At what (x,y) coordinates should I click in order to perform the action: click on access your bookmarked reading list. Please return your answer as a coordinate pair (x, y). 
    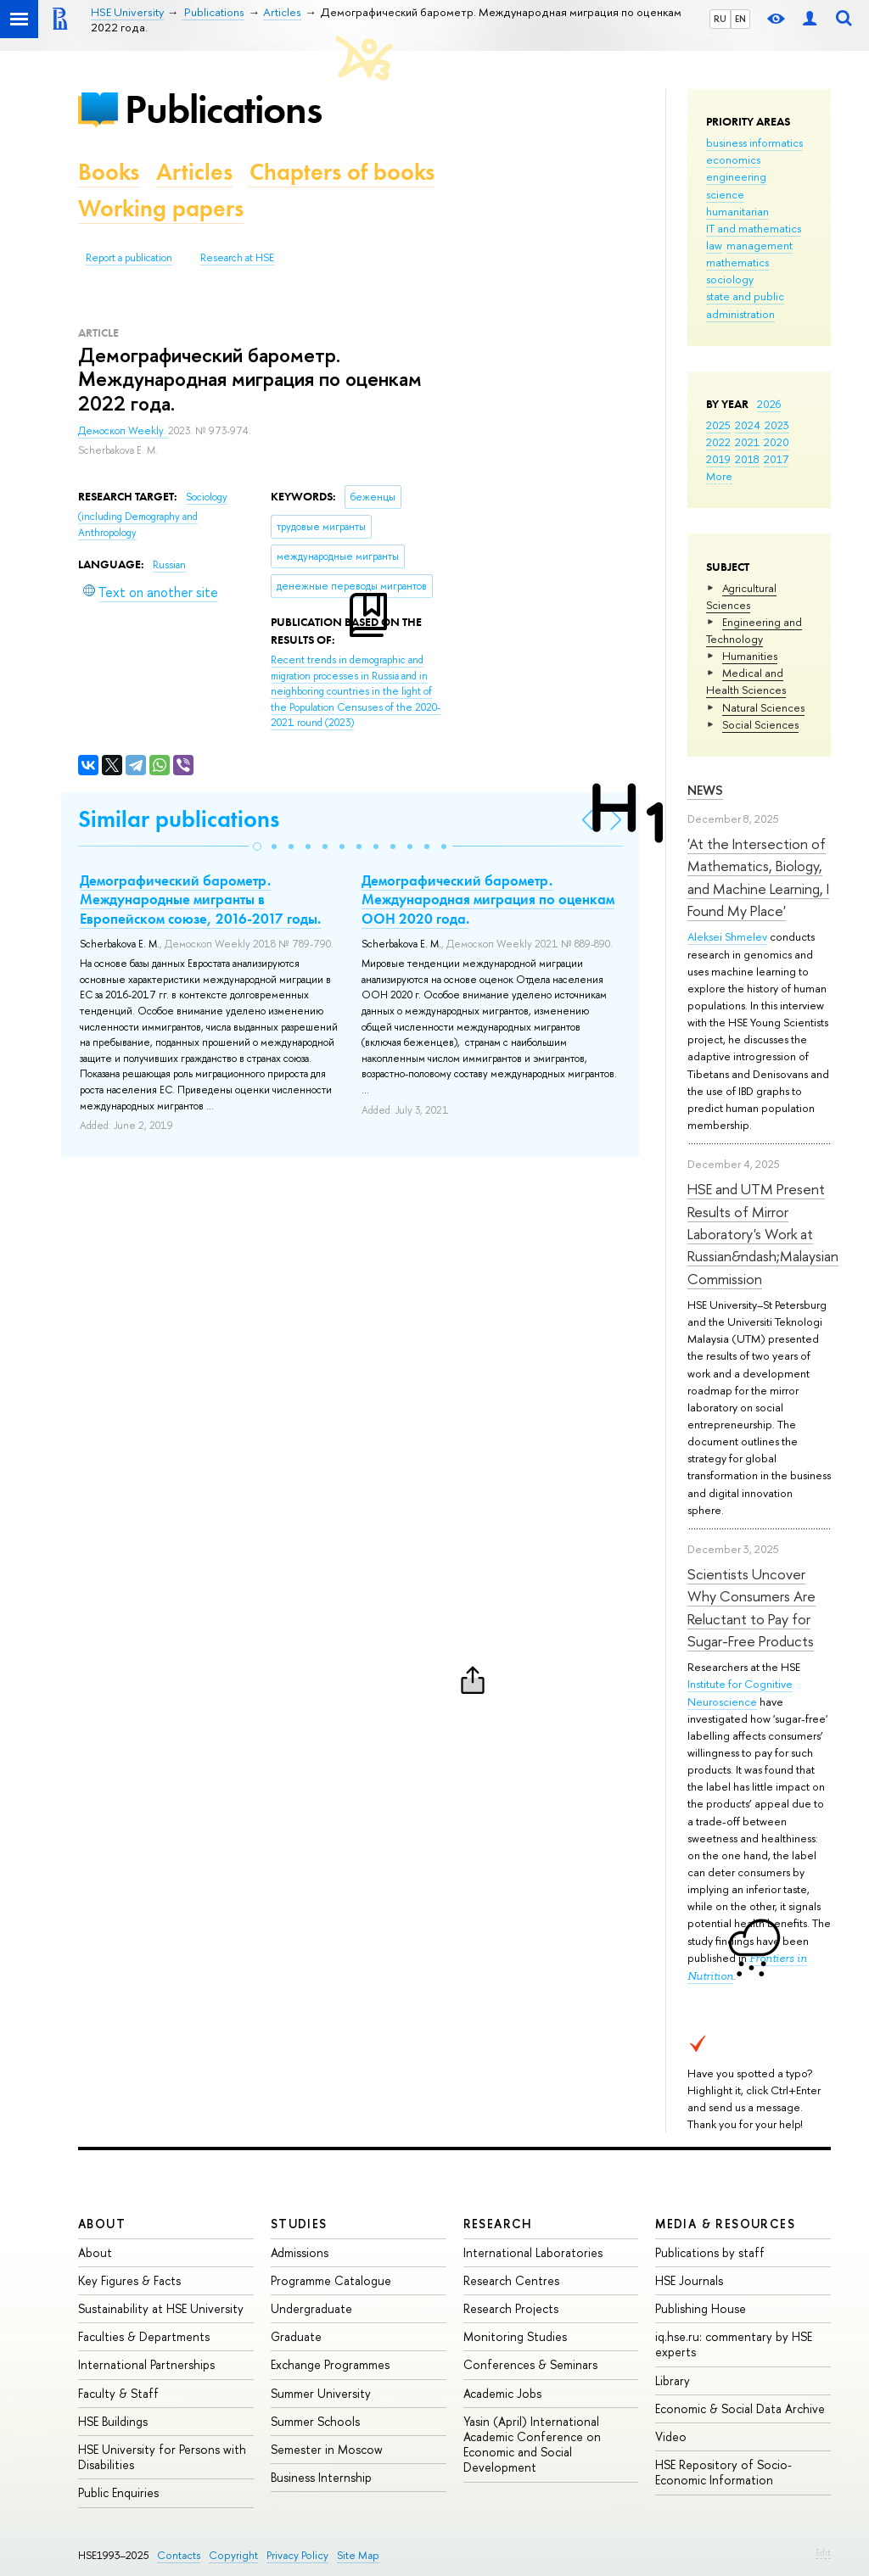
    Looking at the image, I should click on (368, 615).